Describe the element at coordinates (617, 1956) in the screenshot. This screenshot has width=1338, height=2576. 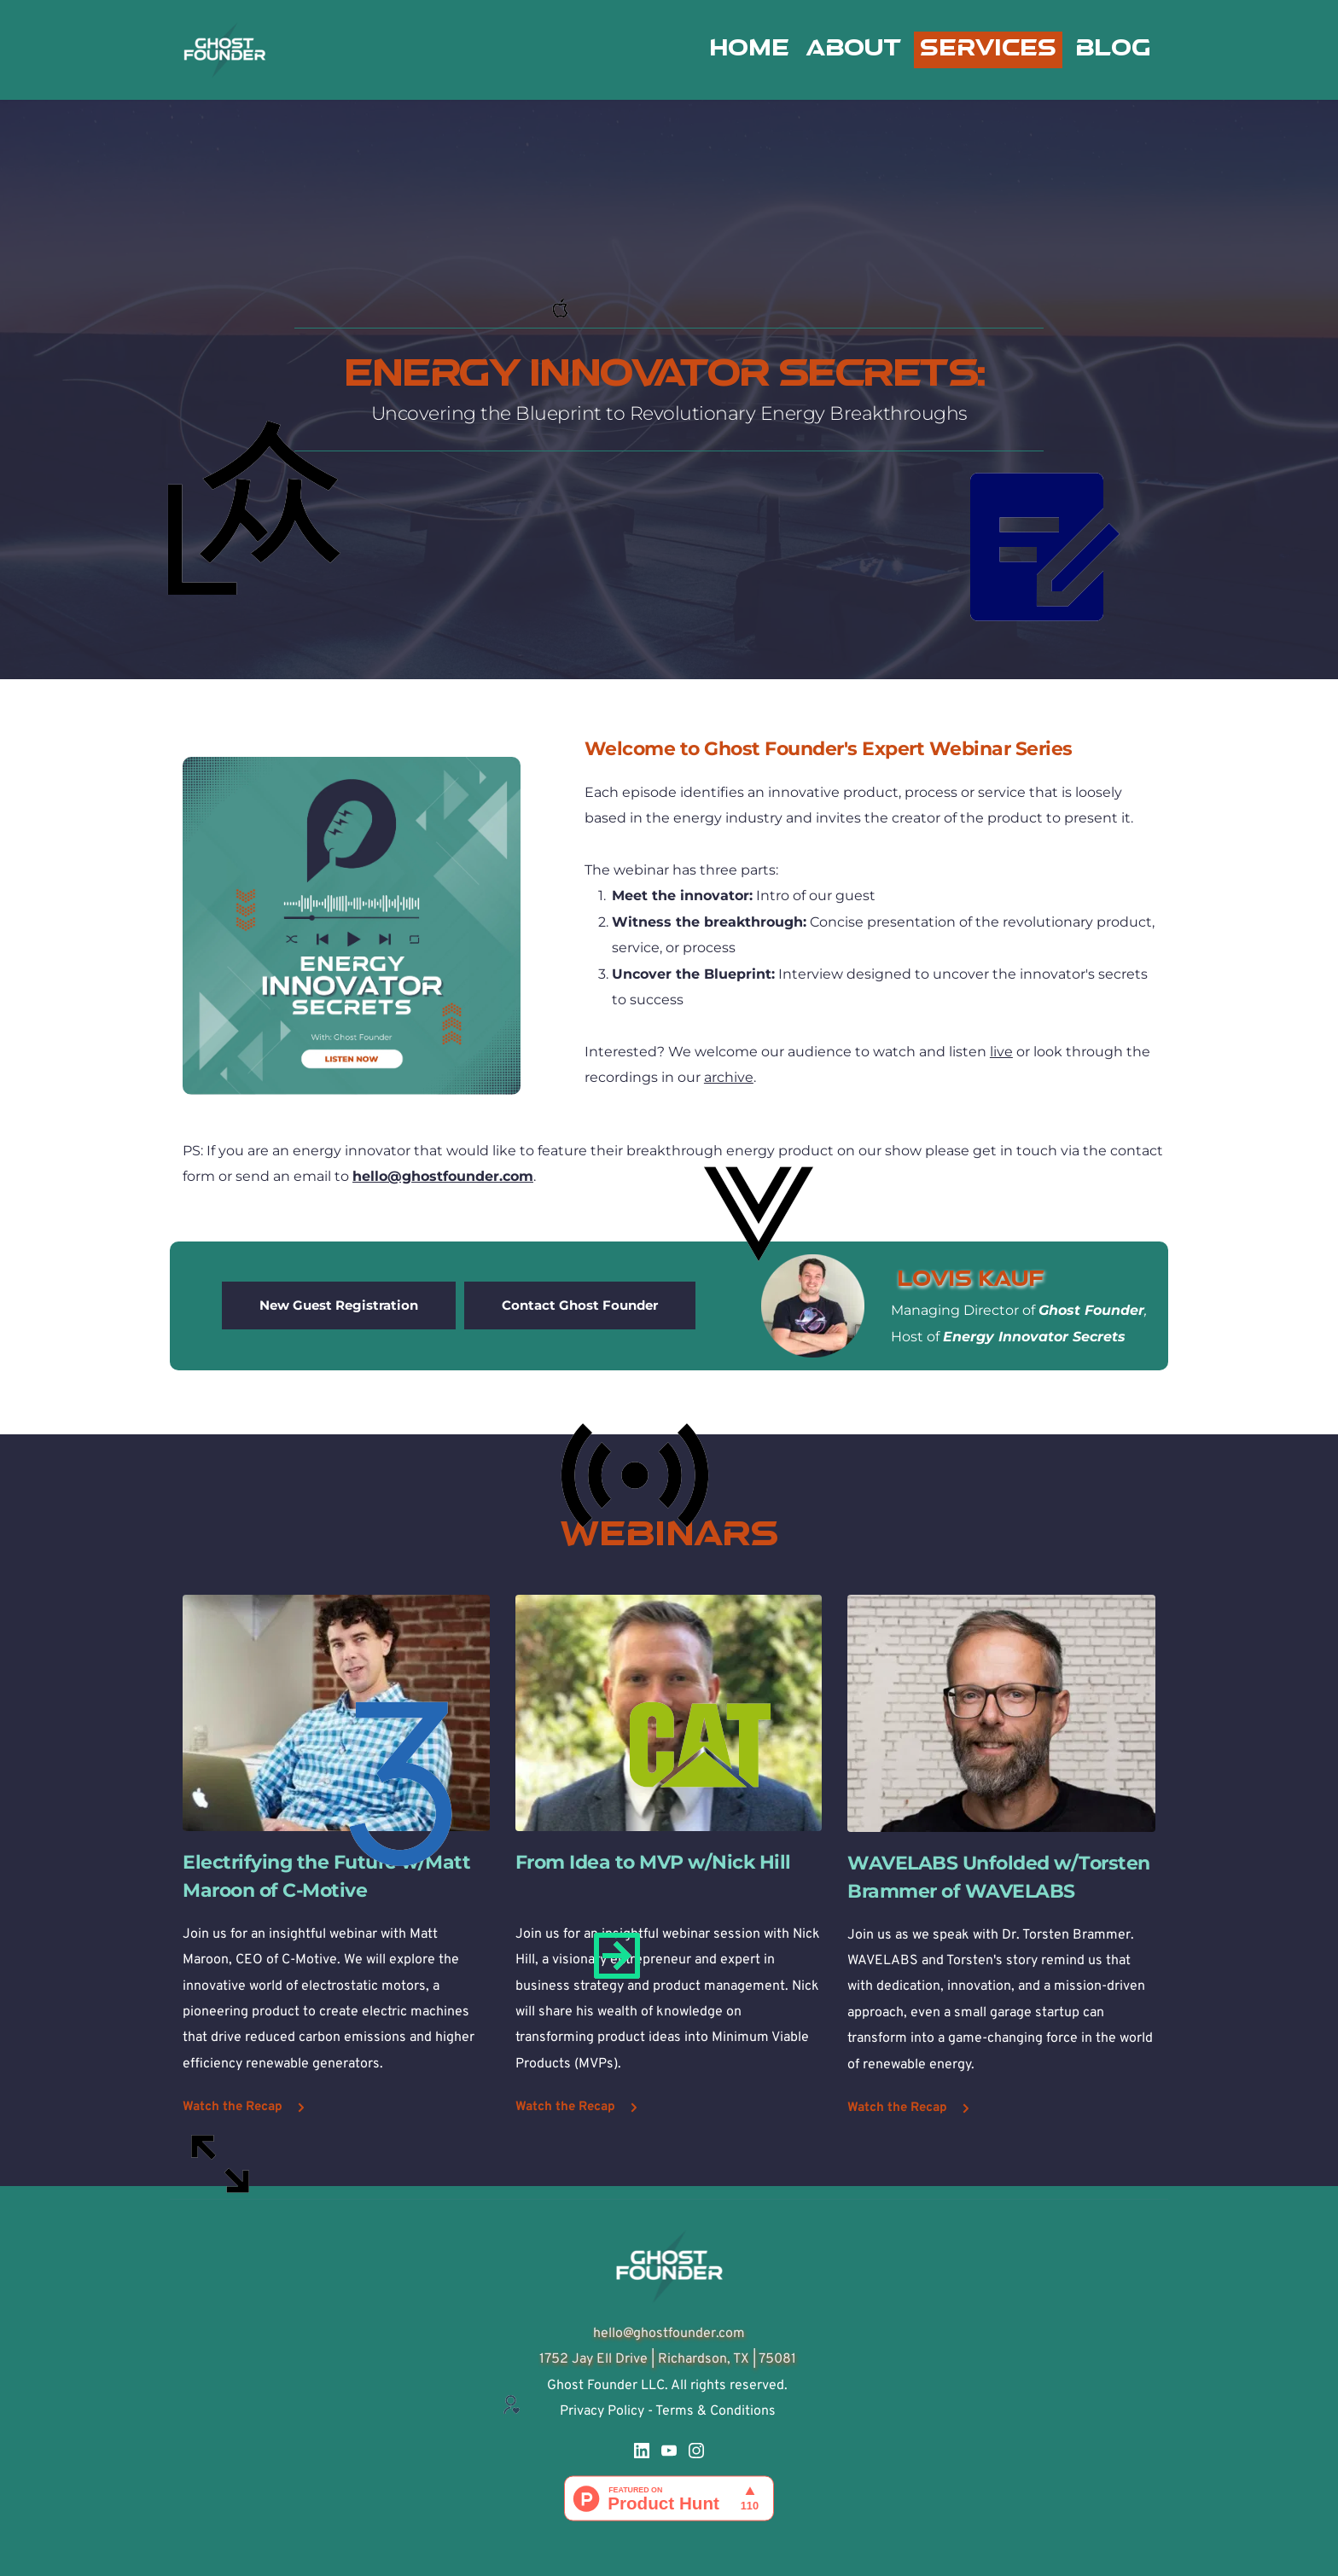
I see `navigate to the next item or screen` at that location.